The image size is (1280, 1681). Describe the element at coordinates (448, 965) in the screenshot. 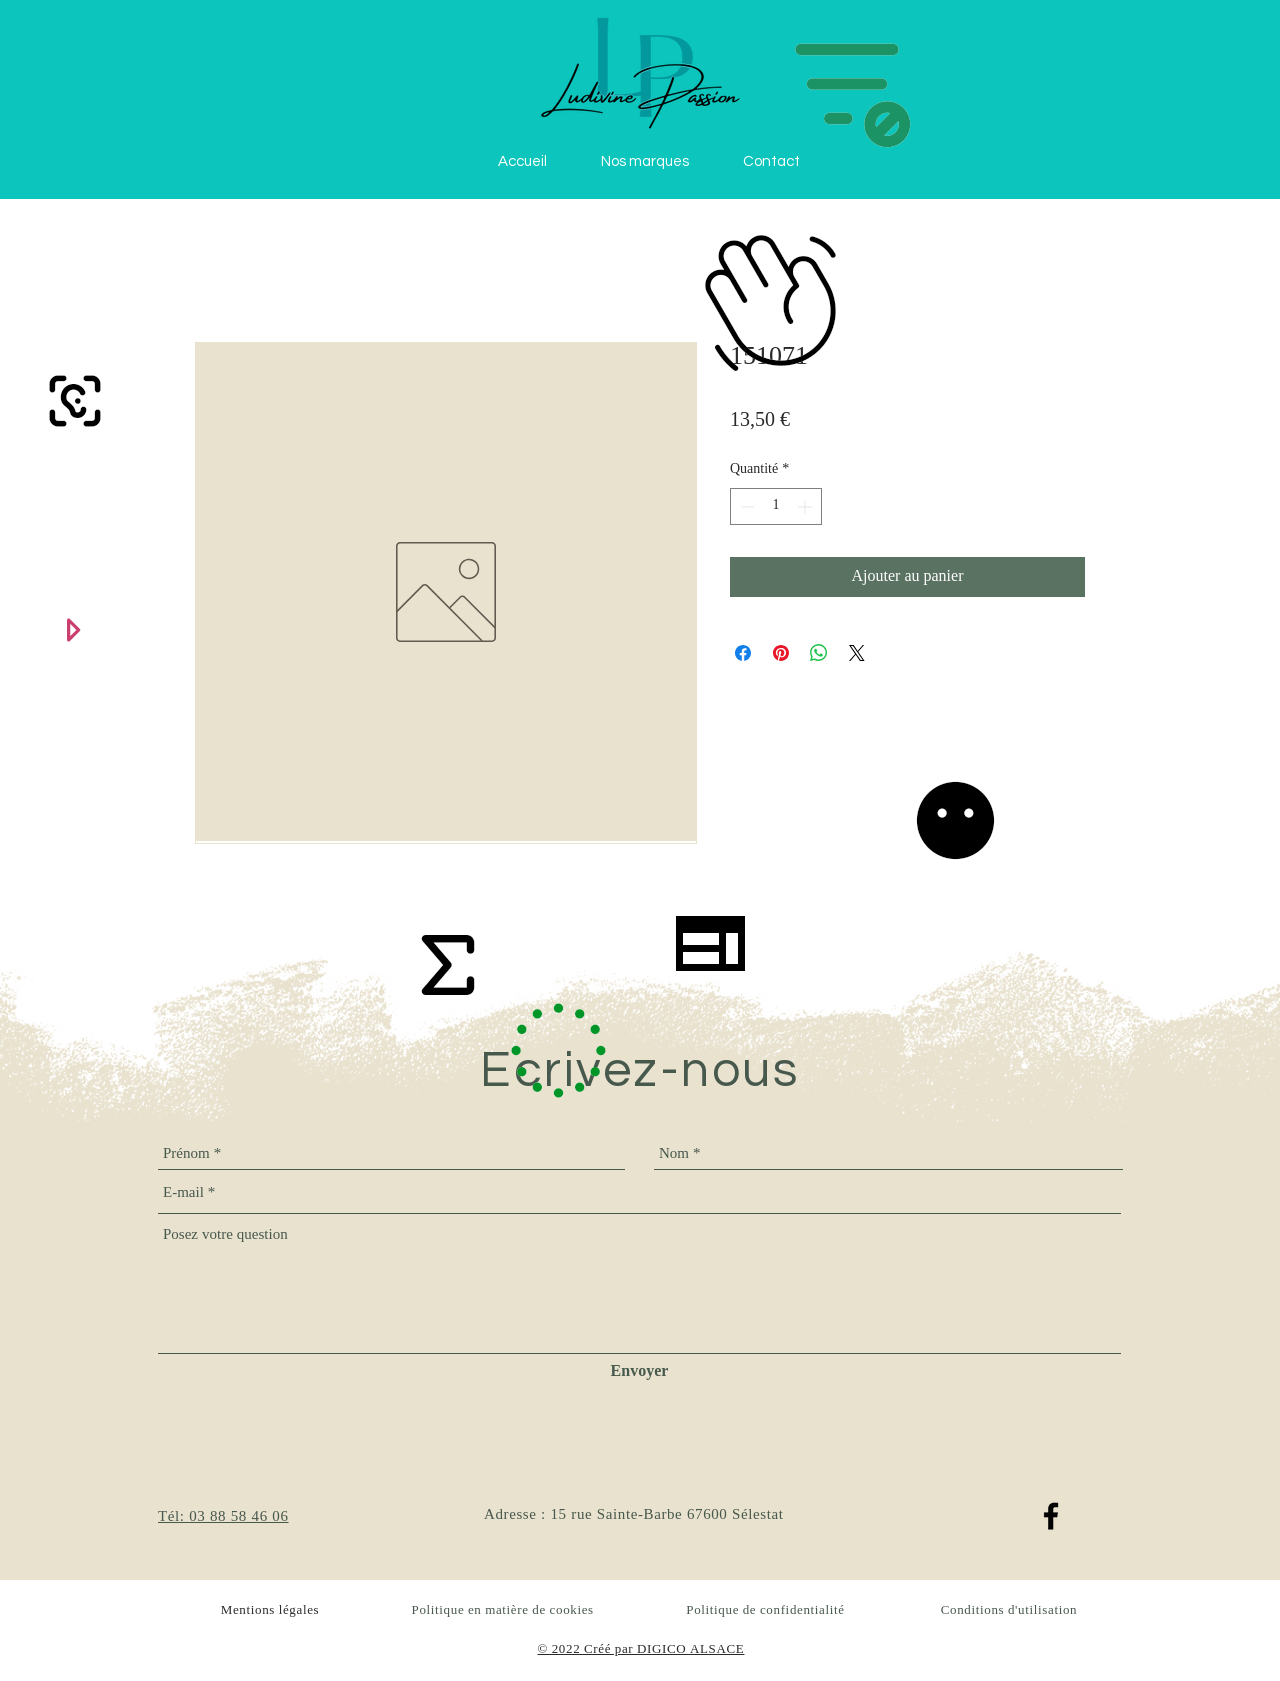

I see `calculate the sum of selected values` at that location.